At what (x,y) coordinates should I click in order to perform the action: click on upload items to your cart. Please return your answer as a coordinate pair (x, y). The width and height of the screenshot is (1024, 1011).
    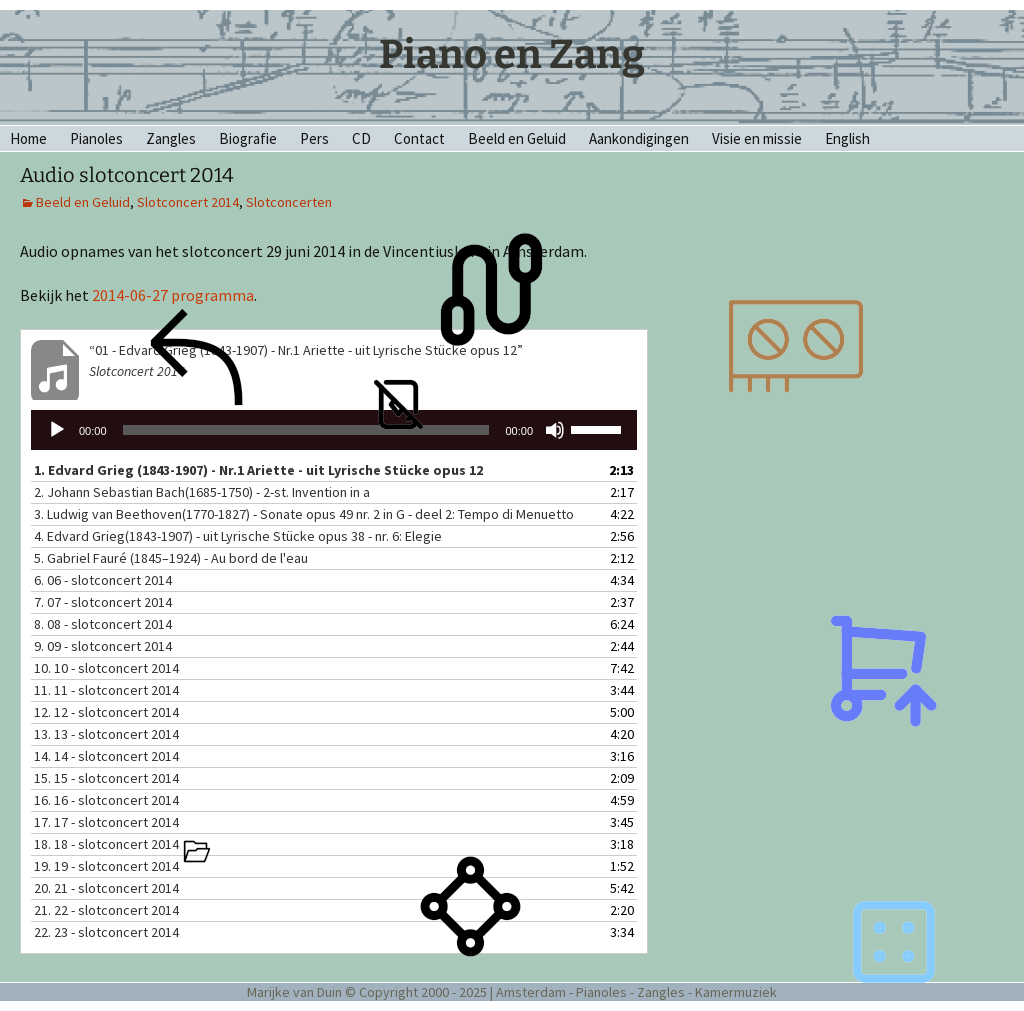
    Looking at the image, I should click on (878, 668).